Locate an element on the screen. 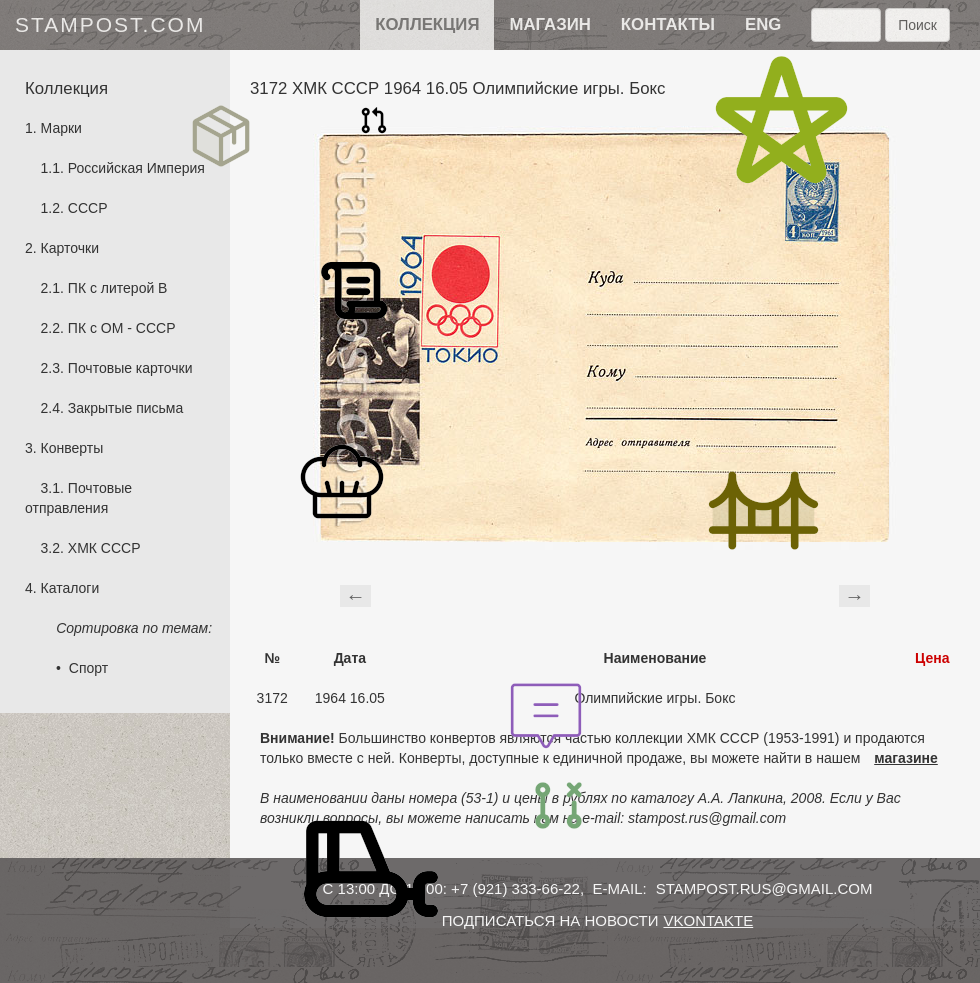  create or view a git pull request is located at coordinates (373, 120).